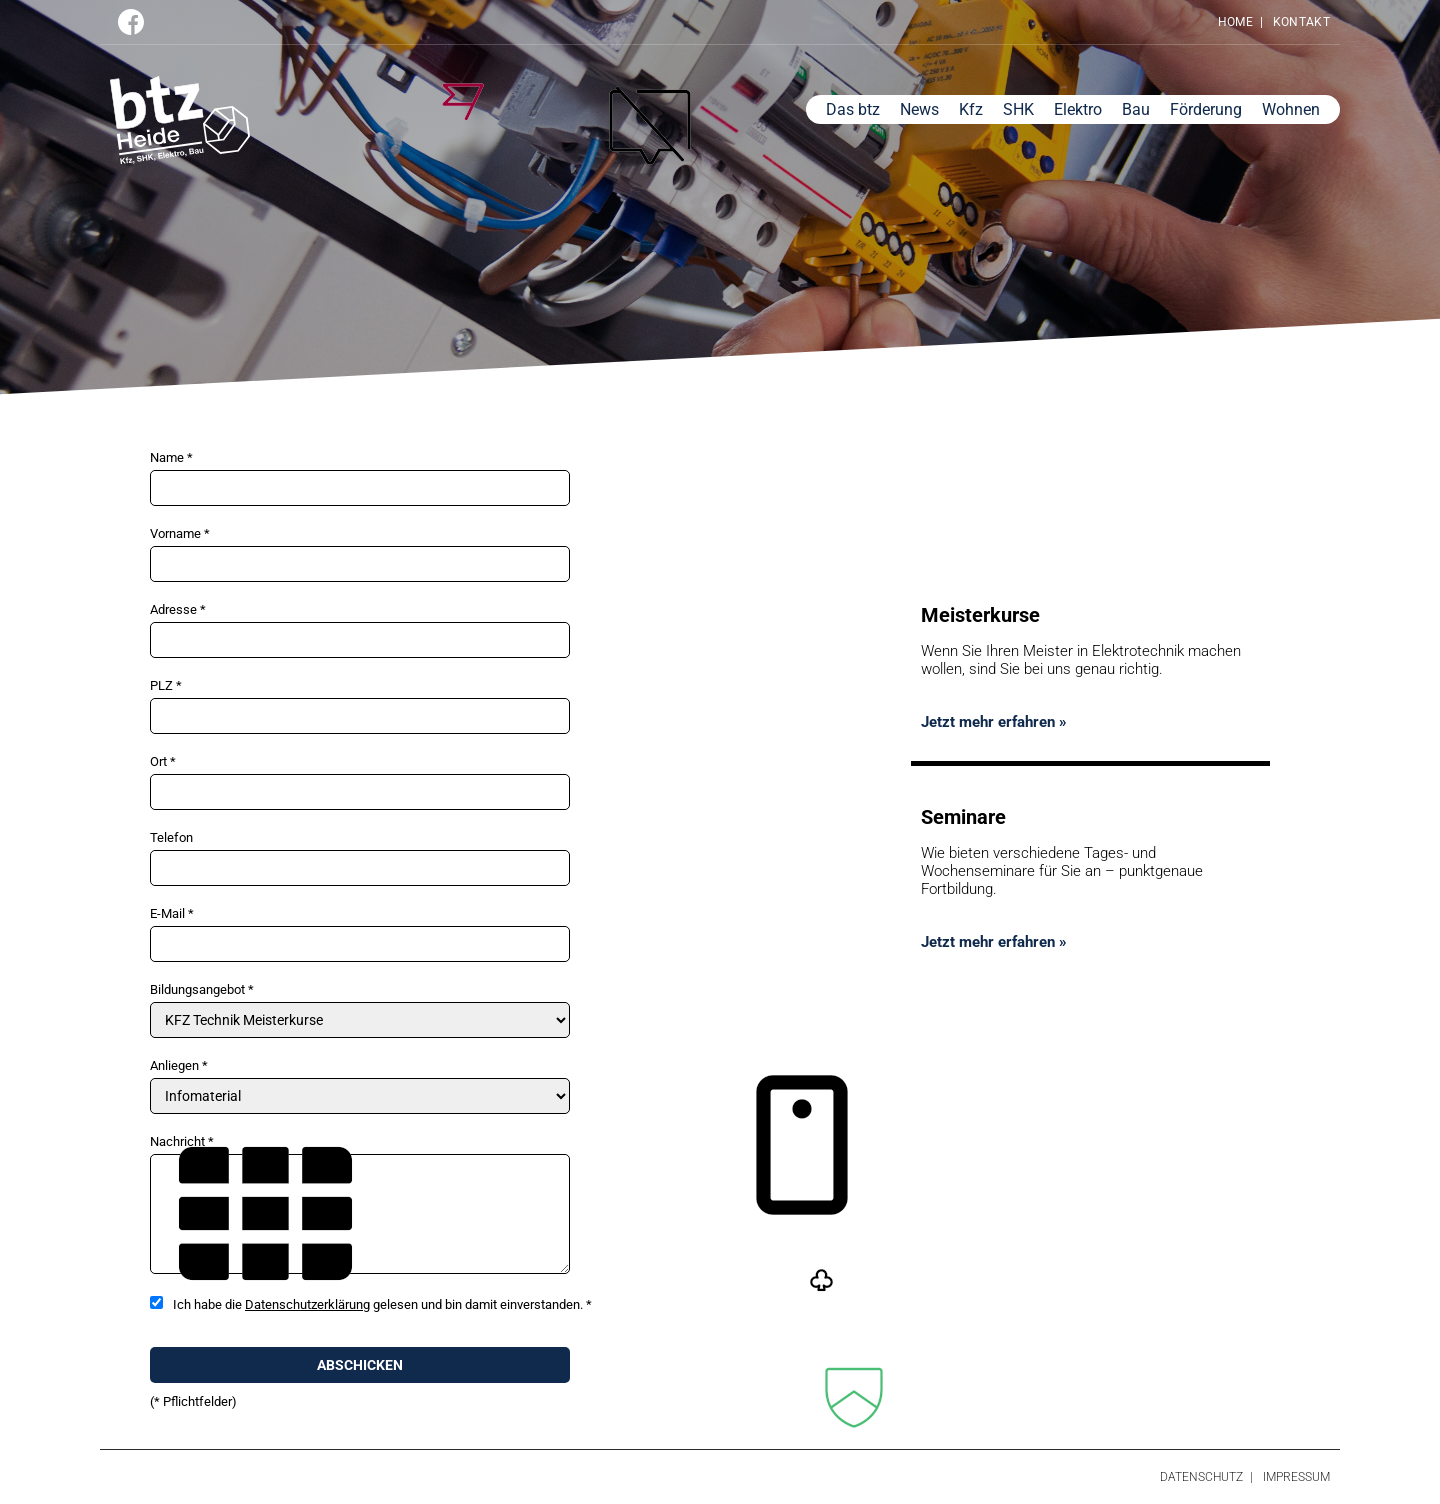  I want to click on flag or bookmark an item, so click(461, 99).